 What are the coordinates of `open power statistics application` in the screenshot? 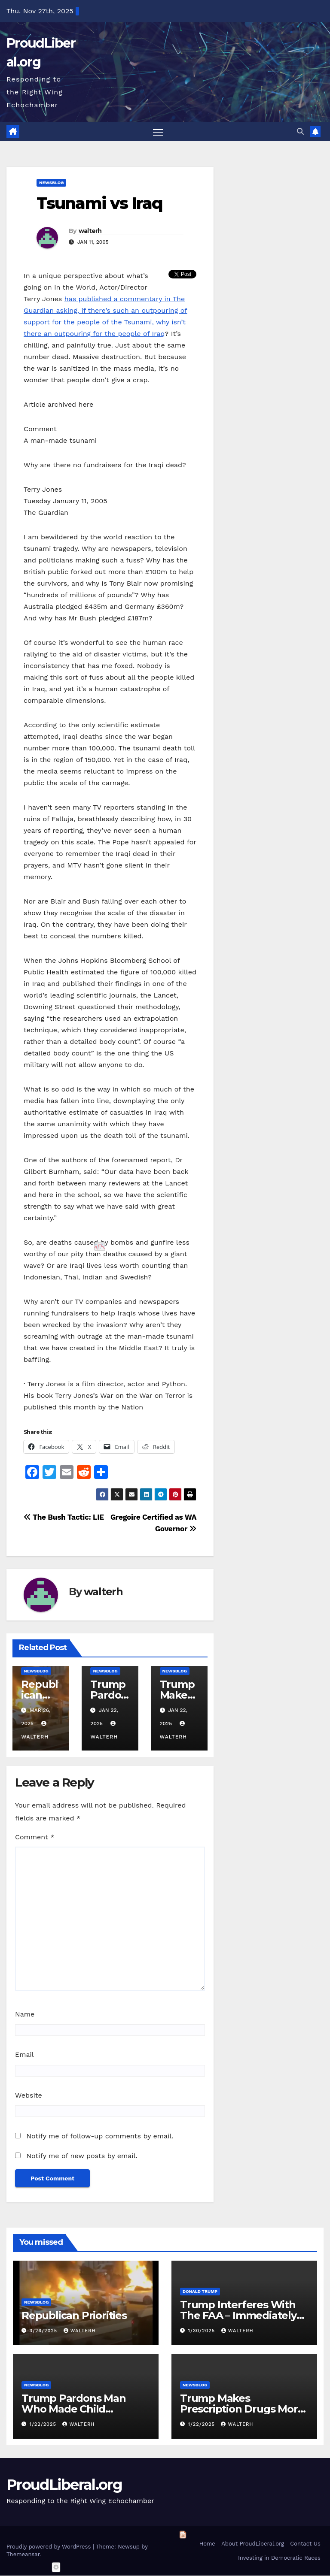 It's located at (100, 1246).